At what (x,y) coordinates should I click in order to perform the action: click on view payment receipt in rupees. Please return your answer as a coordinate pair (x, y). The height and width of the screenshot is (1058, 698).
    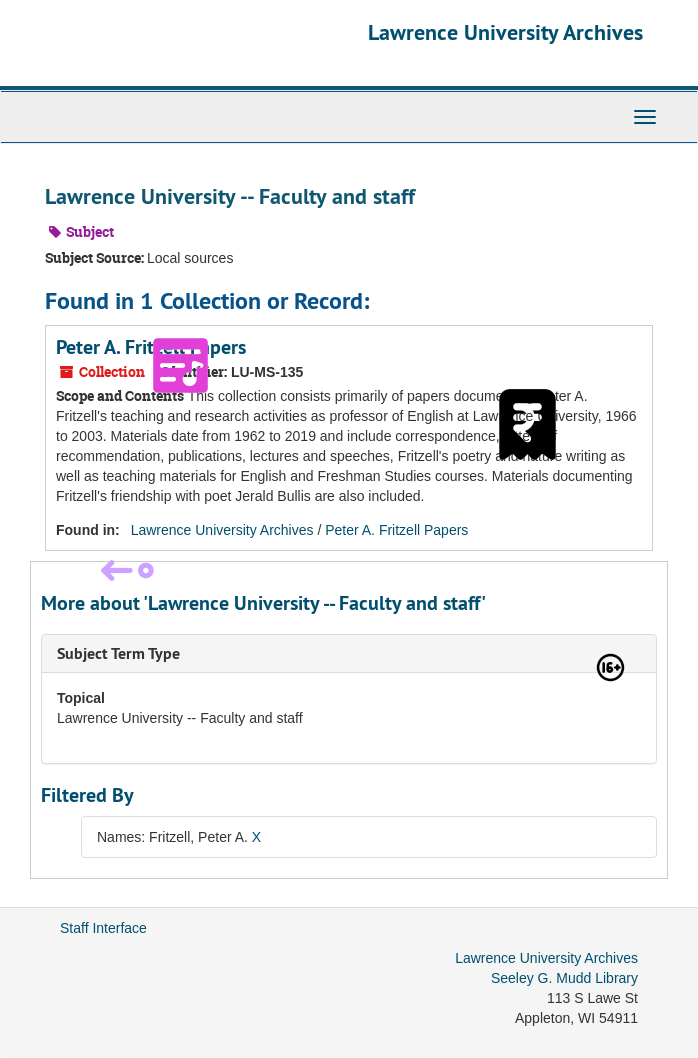
    Looking at the image, I should click on (527, 424).